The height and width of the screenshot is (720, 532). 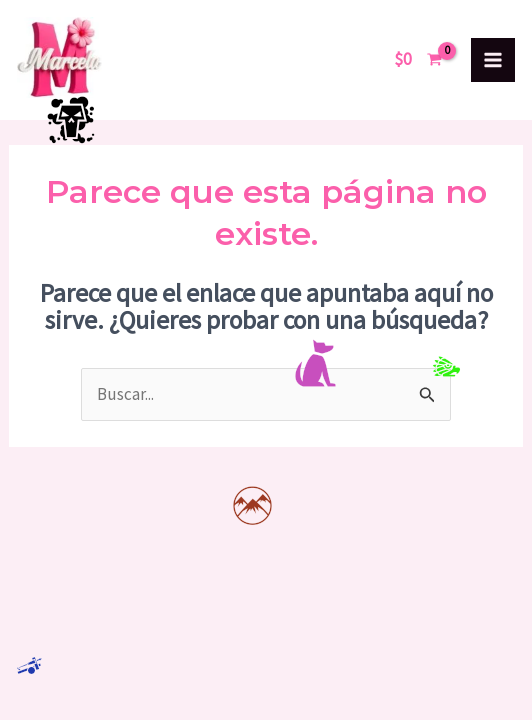 What do you see at coordinates (446, 366) in the screenshot?
I see `aztec eagle symbol or cultural icon` at bounding box center [446, 366].